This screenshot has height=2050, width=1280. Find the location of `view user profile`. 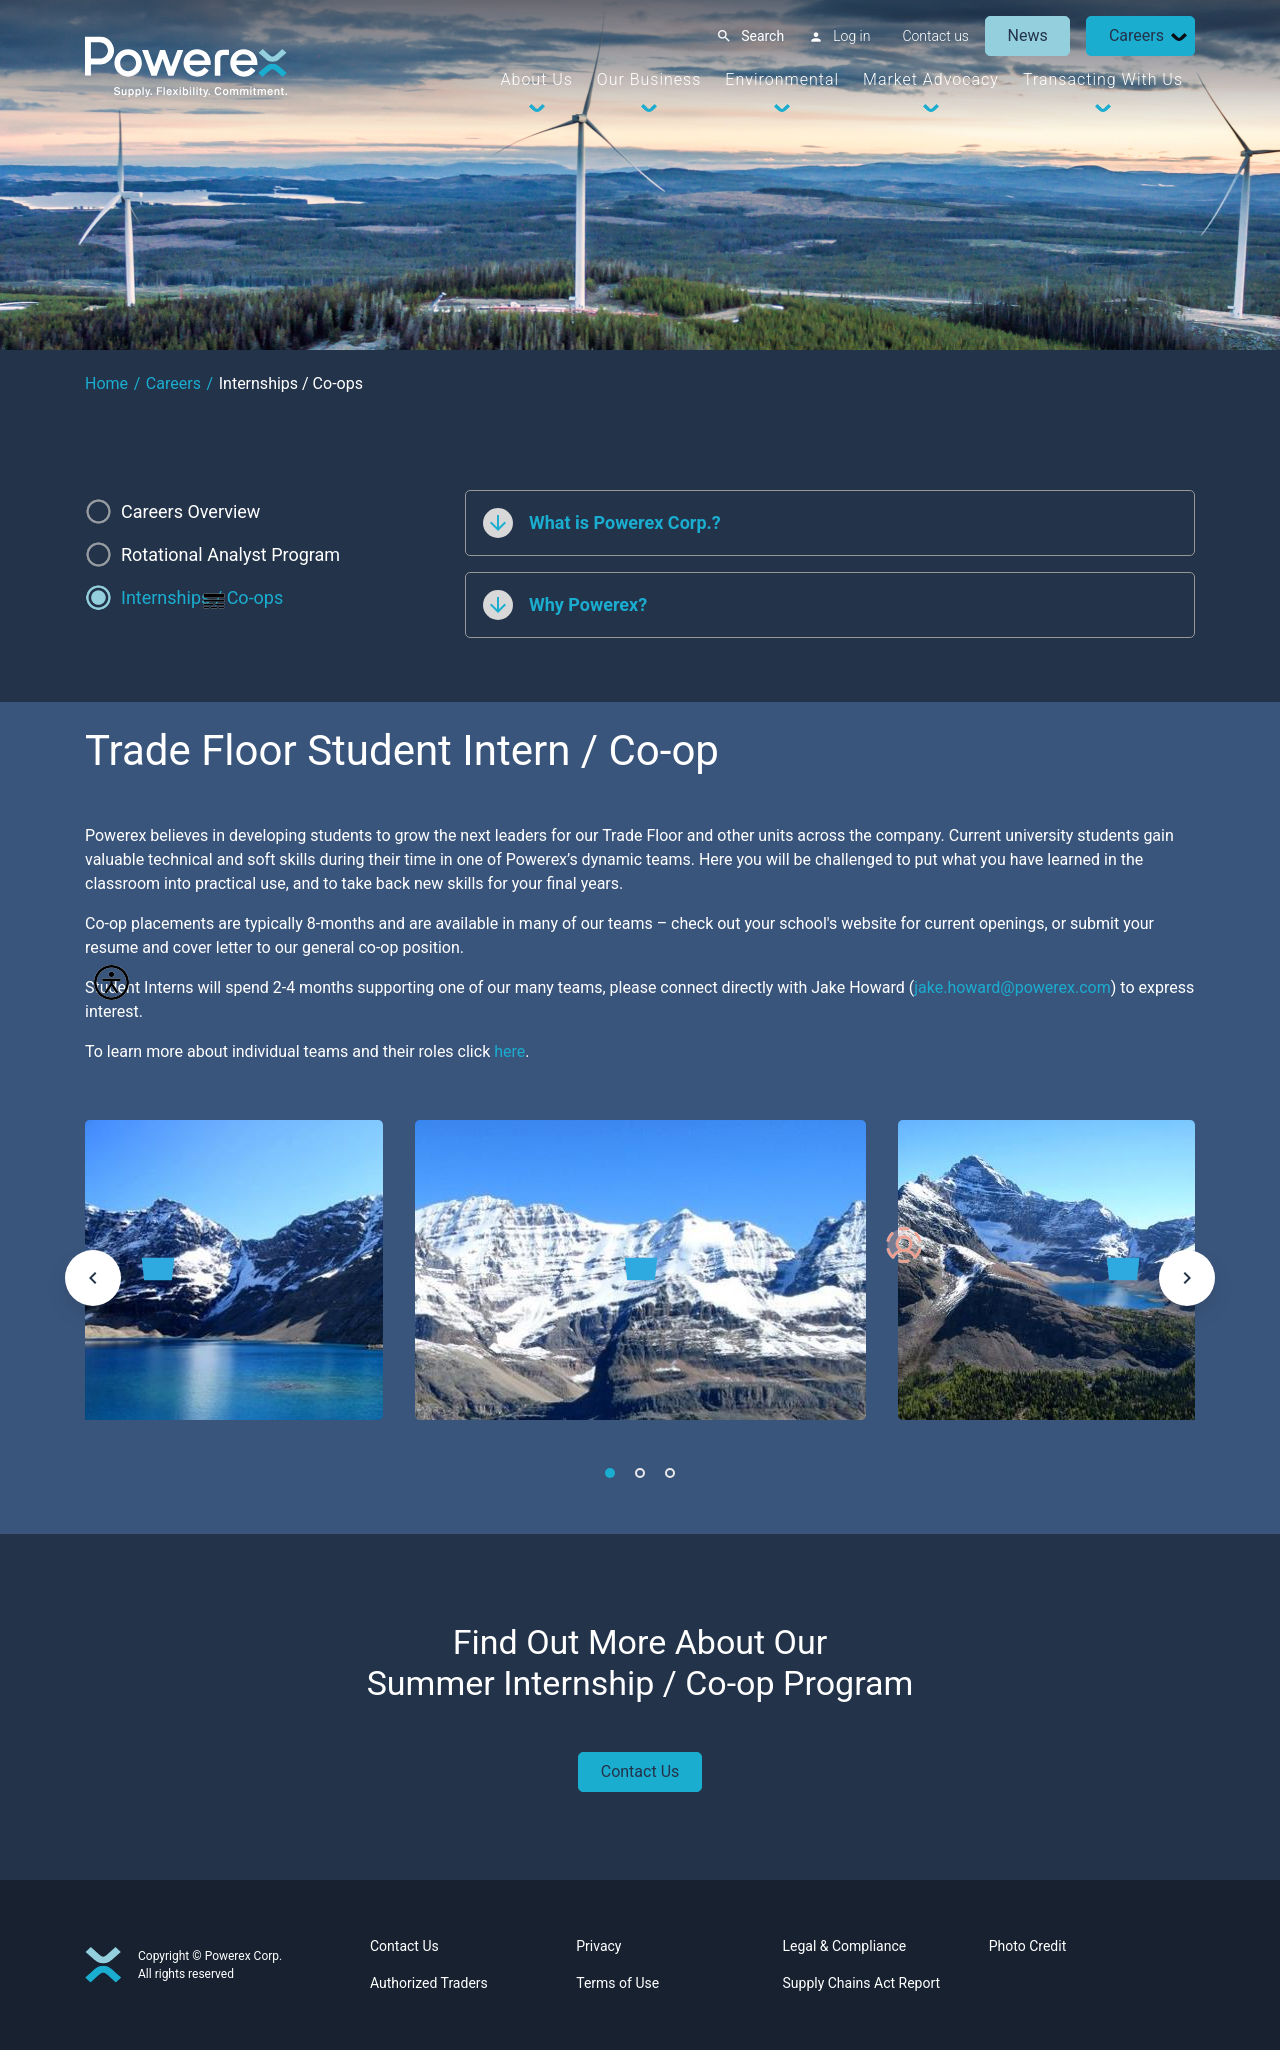

view user profile is located at coordinates (111, 982).